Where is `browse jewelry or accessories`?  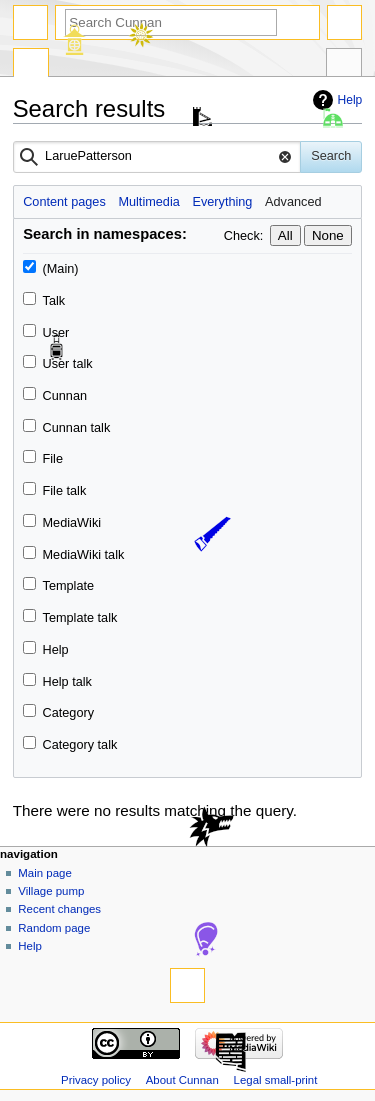 browse jewelry or accessories is located at coordinates (205, 939).